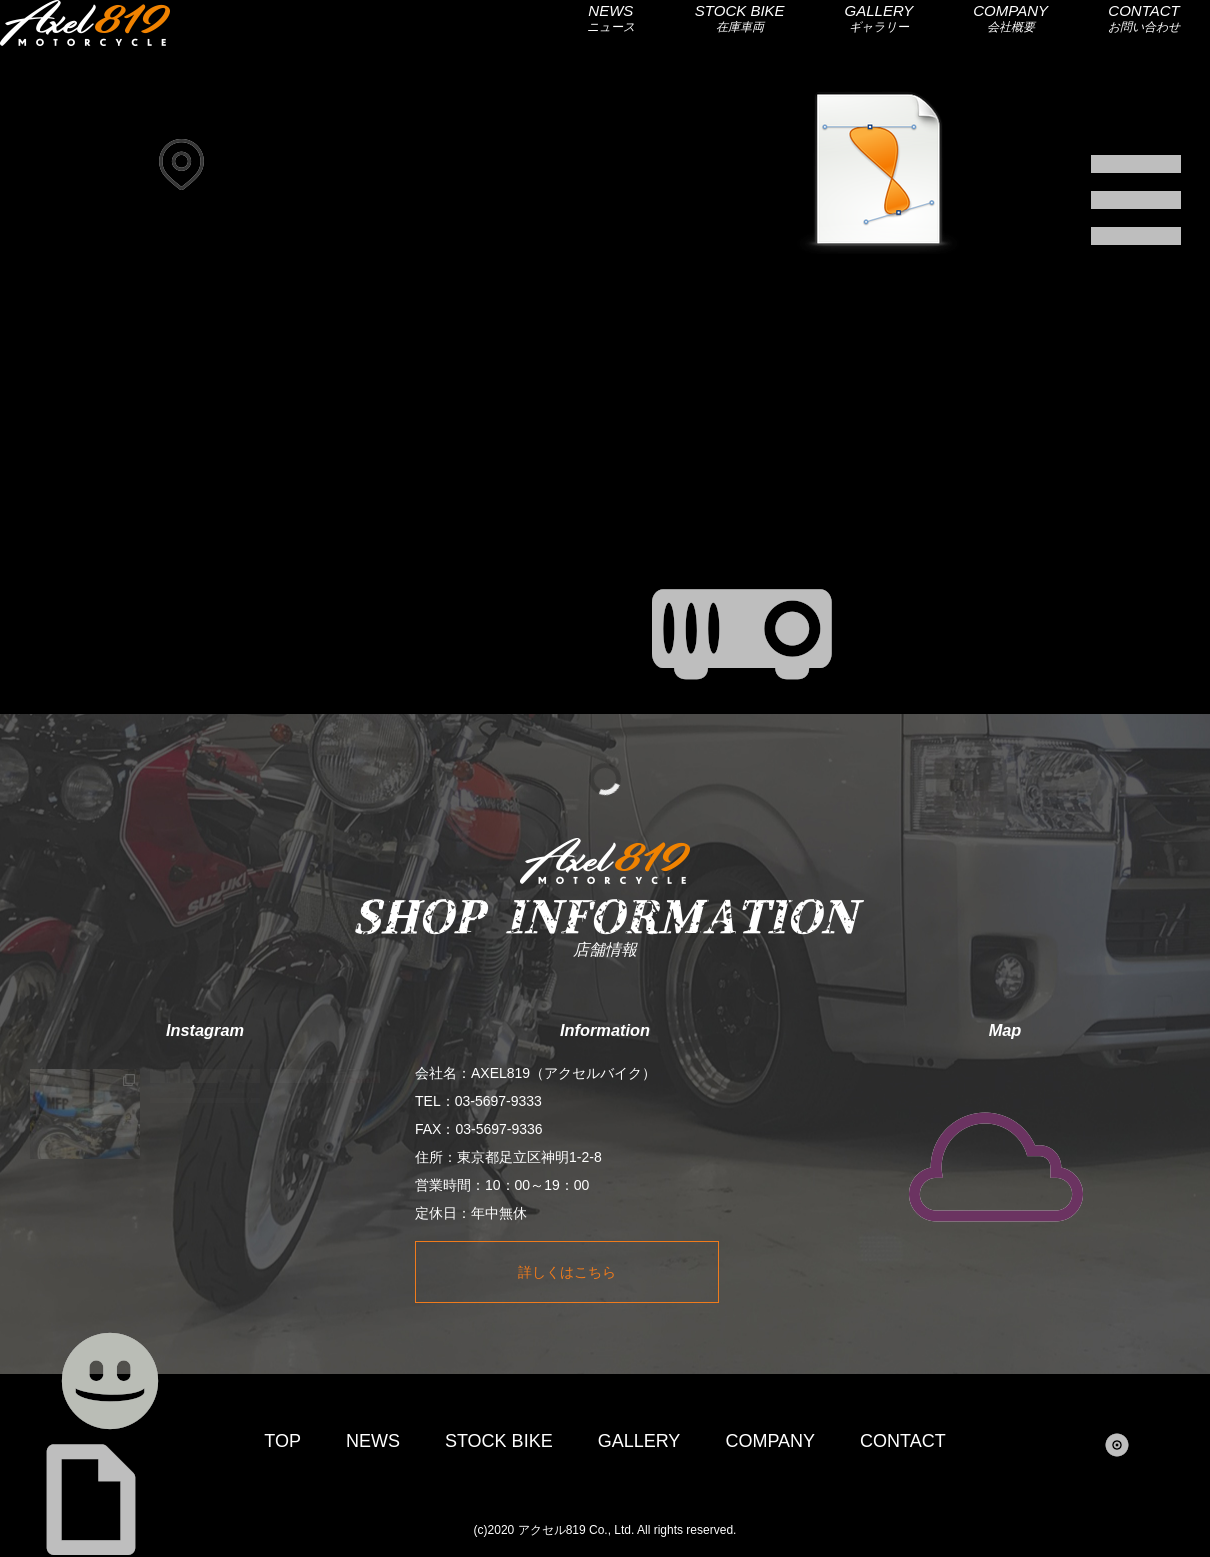 The image size is (1210, 1557). I want to click on justify text to fill both margins, so click(1136, 200).